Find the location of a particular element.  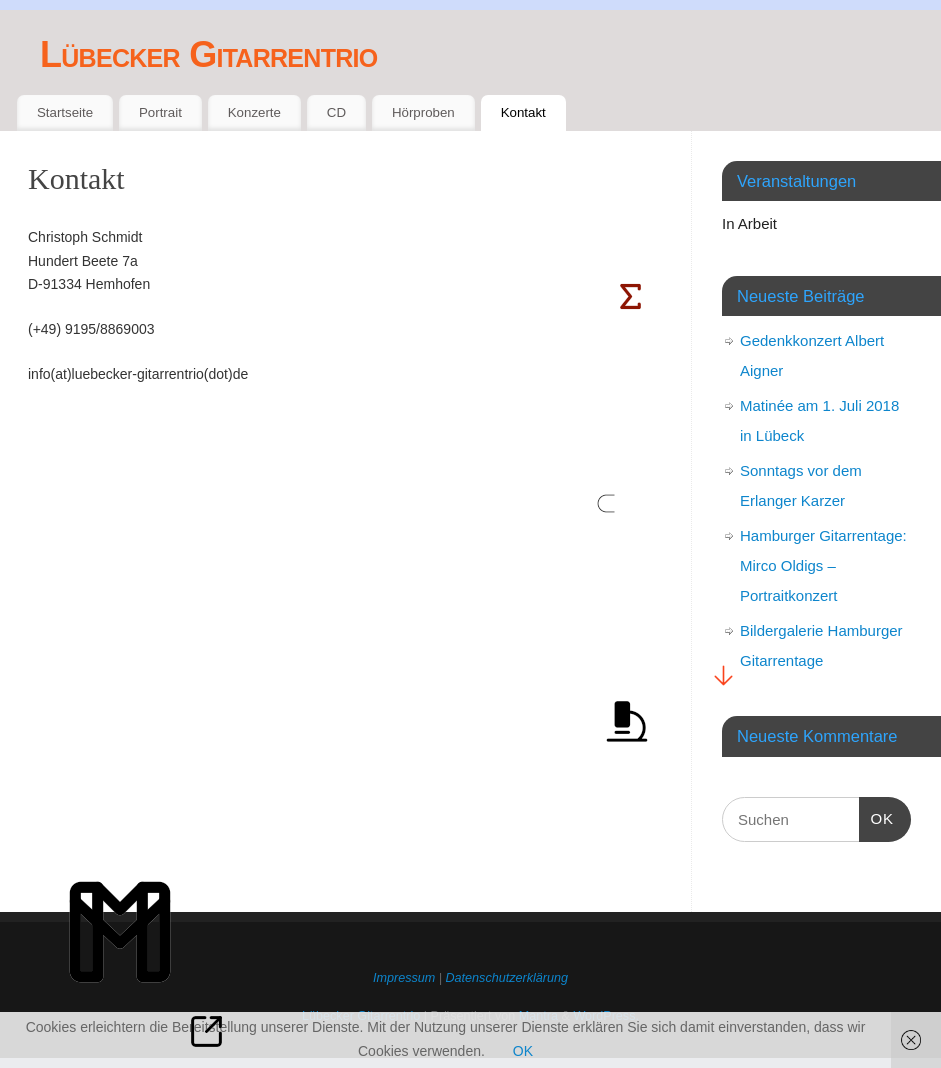

indicates a proper subset relationship in mathematical notation is located at coordinates (606, 503).